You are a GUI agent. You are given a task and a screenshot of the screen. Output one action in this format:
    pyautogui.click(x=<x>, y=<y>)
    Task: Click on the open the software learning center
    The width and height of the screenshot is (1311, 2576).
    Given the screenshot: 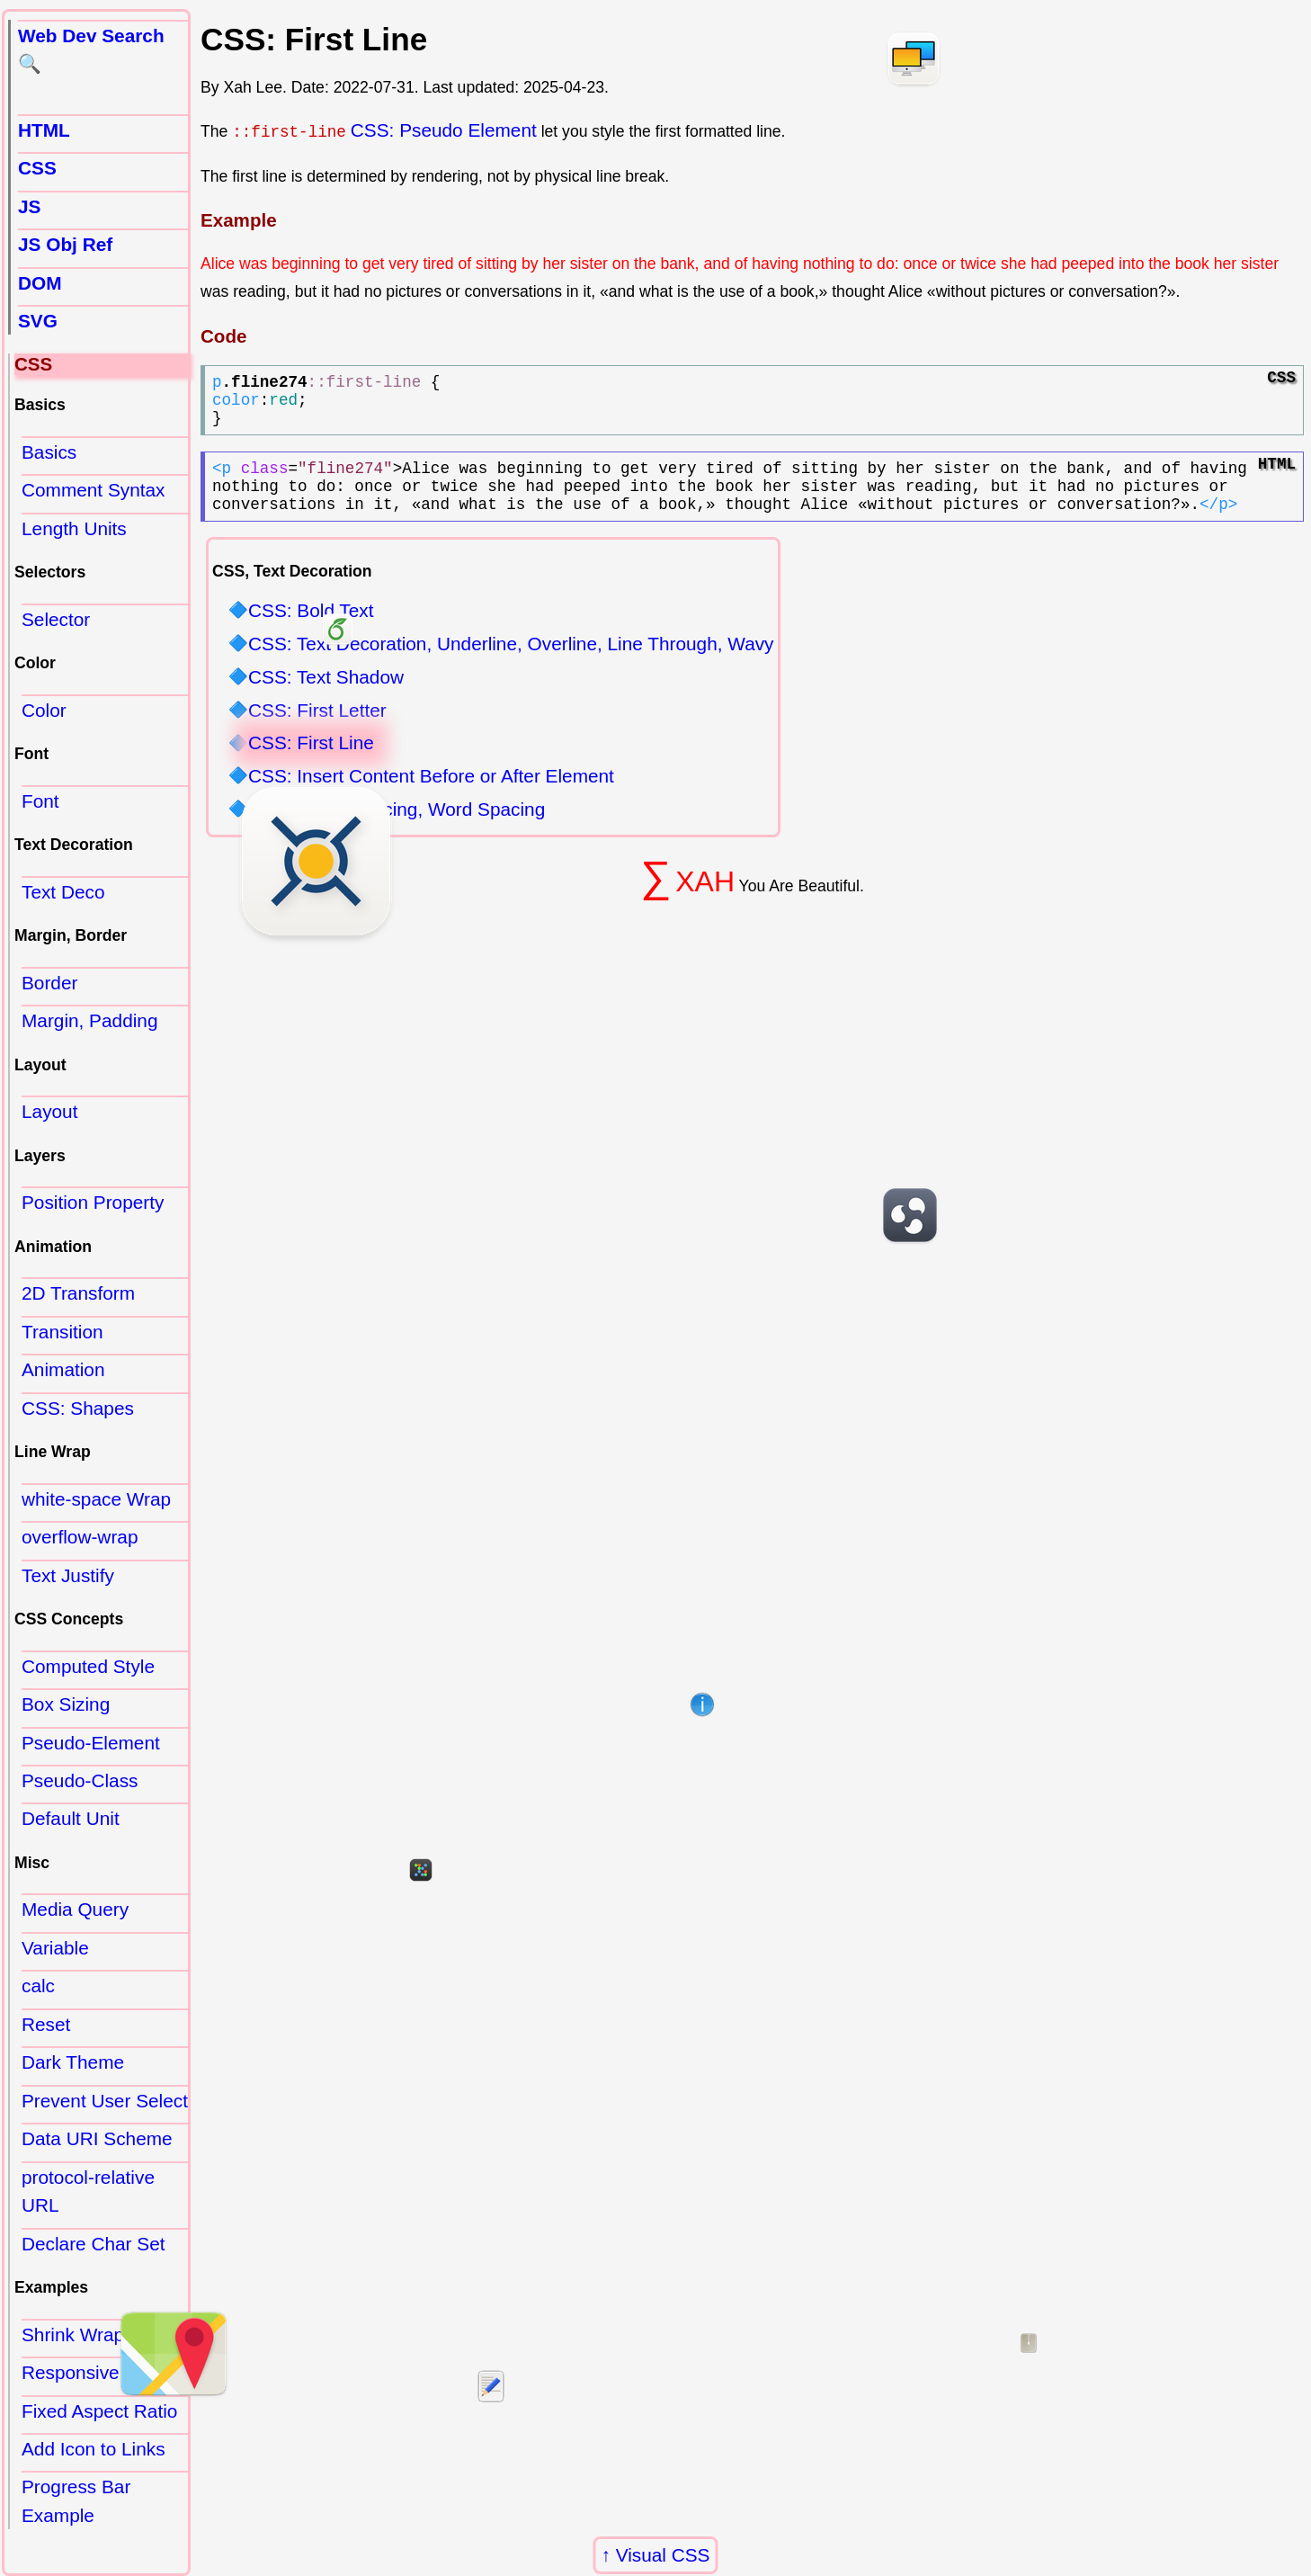 What is the action you would take?
    pyautogui.click(x=491, y=2386)
    